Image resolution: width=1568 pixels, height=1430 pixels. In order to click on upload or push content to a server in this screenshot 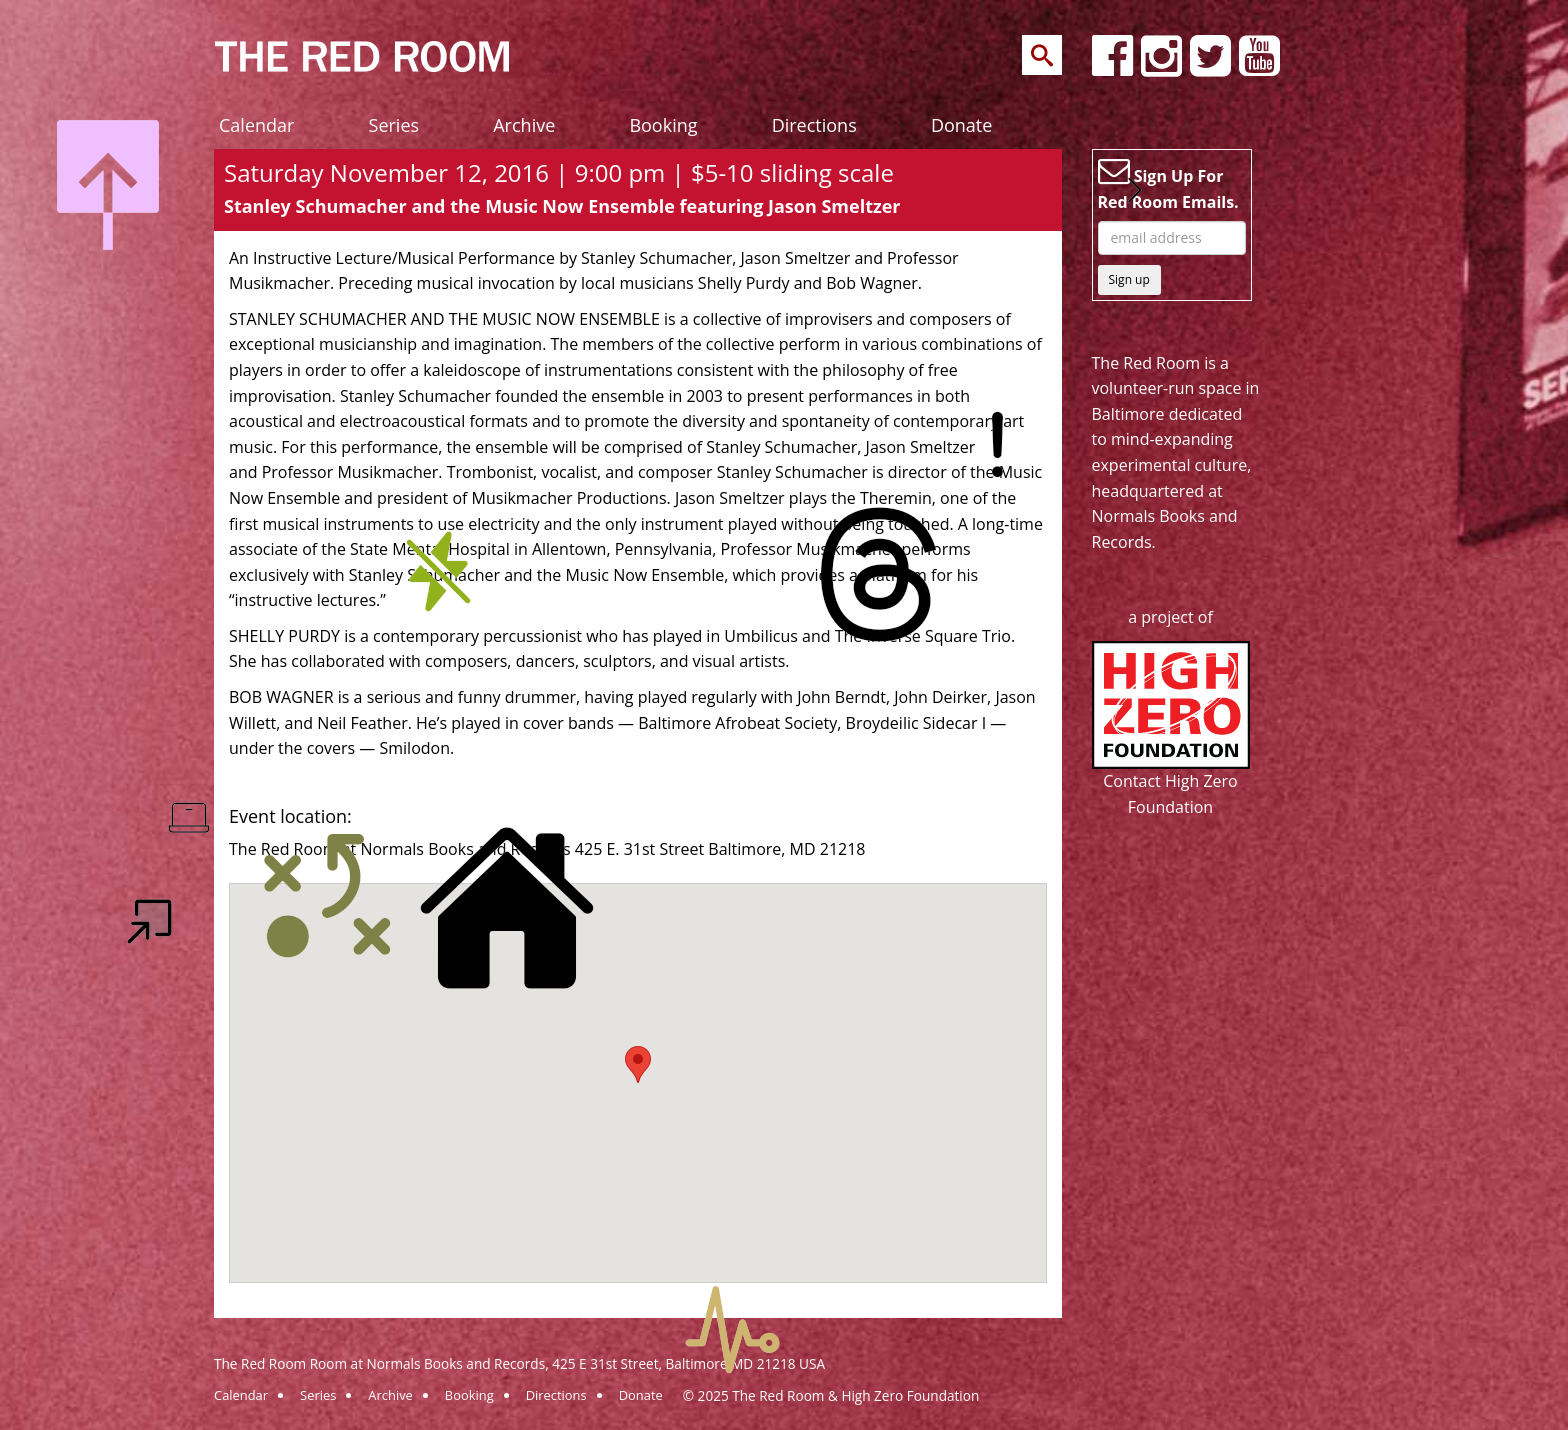, I will do `click(108, 185)`.